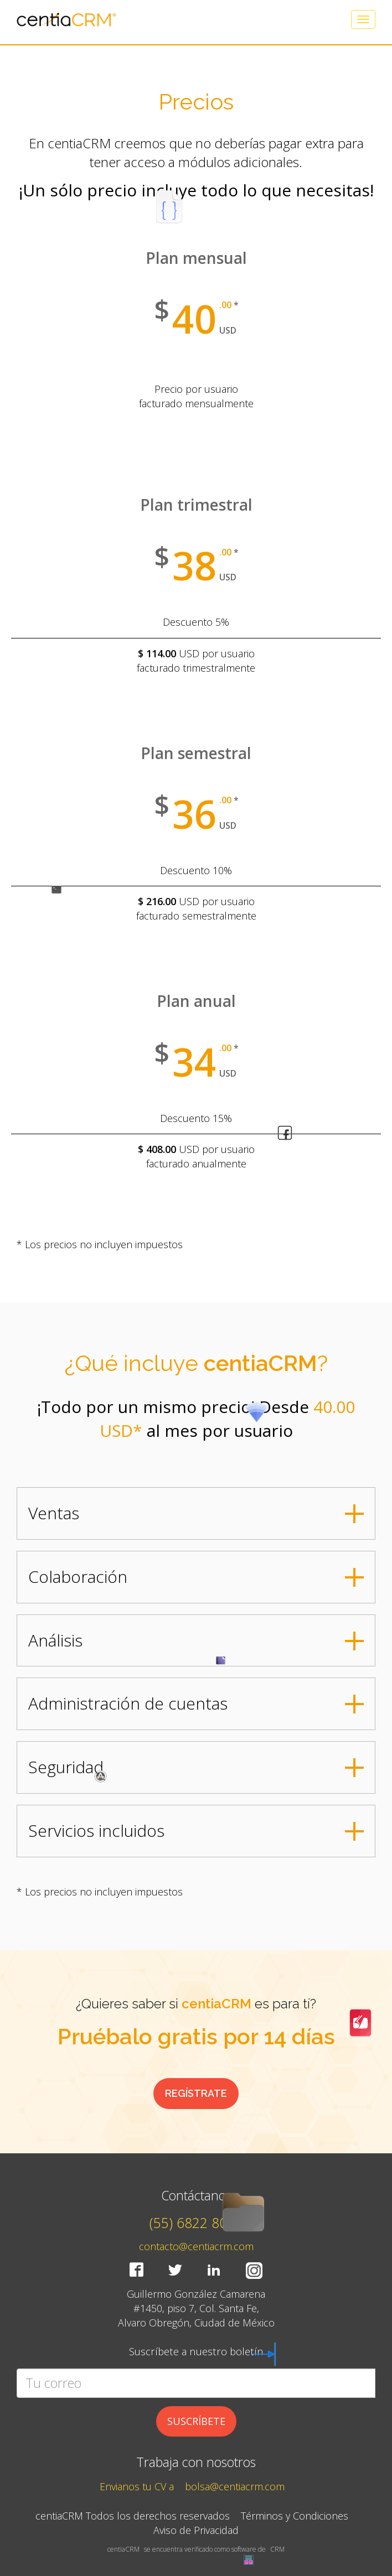  Describe the element at coordinates (56, 890) in the screenshot. I see `open the terminal application` at that location.